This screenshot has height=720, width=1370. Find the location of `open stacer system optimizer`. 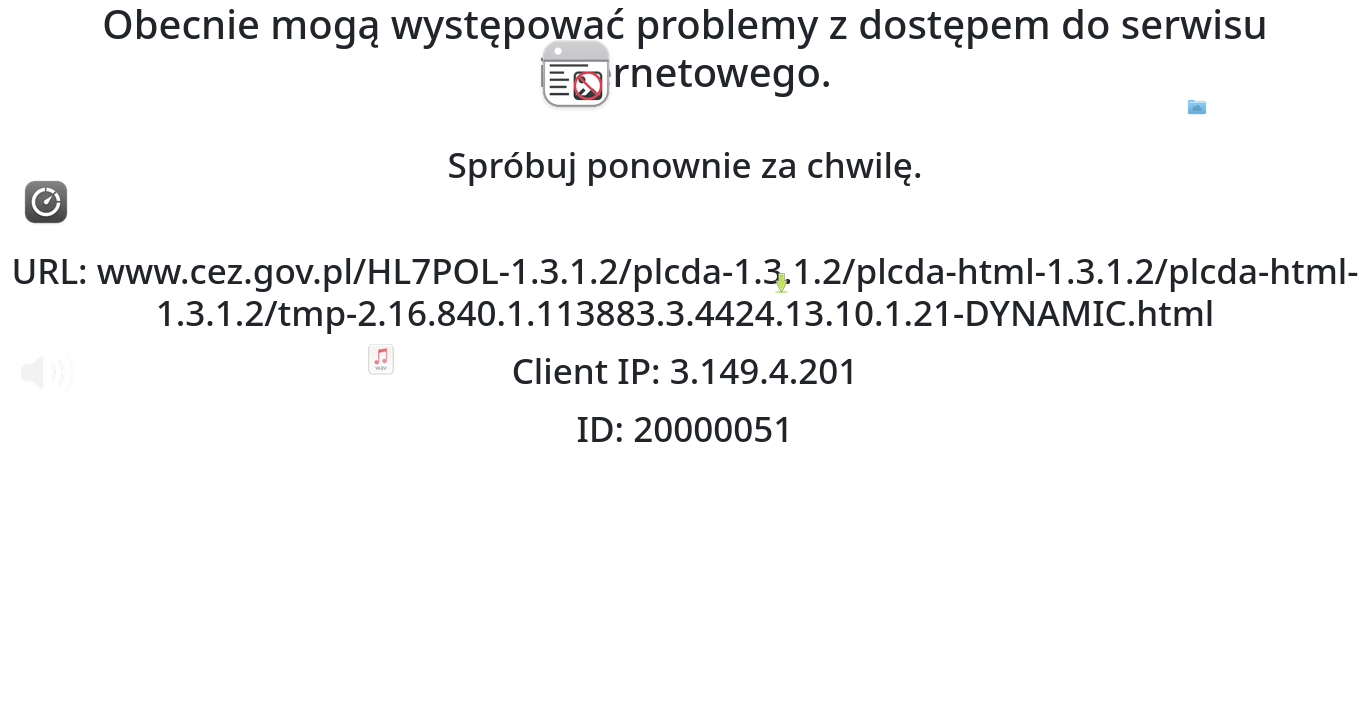

open stacer system optimizer is located at coordinates (46, 202).